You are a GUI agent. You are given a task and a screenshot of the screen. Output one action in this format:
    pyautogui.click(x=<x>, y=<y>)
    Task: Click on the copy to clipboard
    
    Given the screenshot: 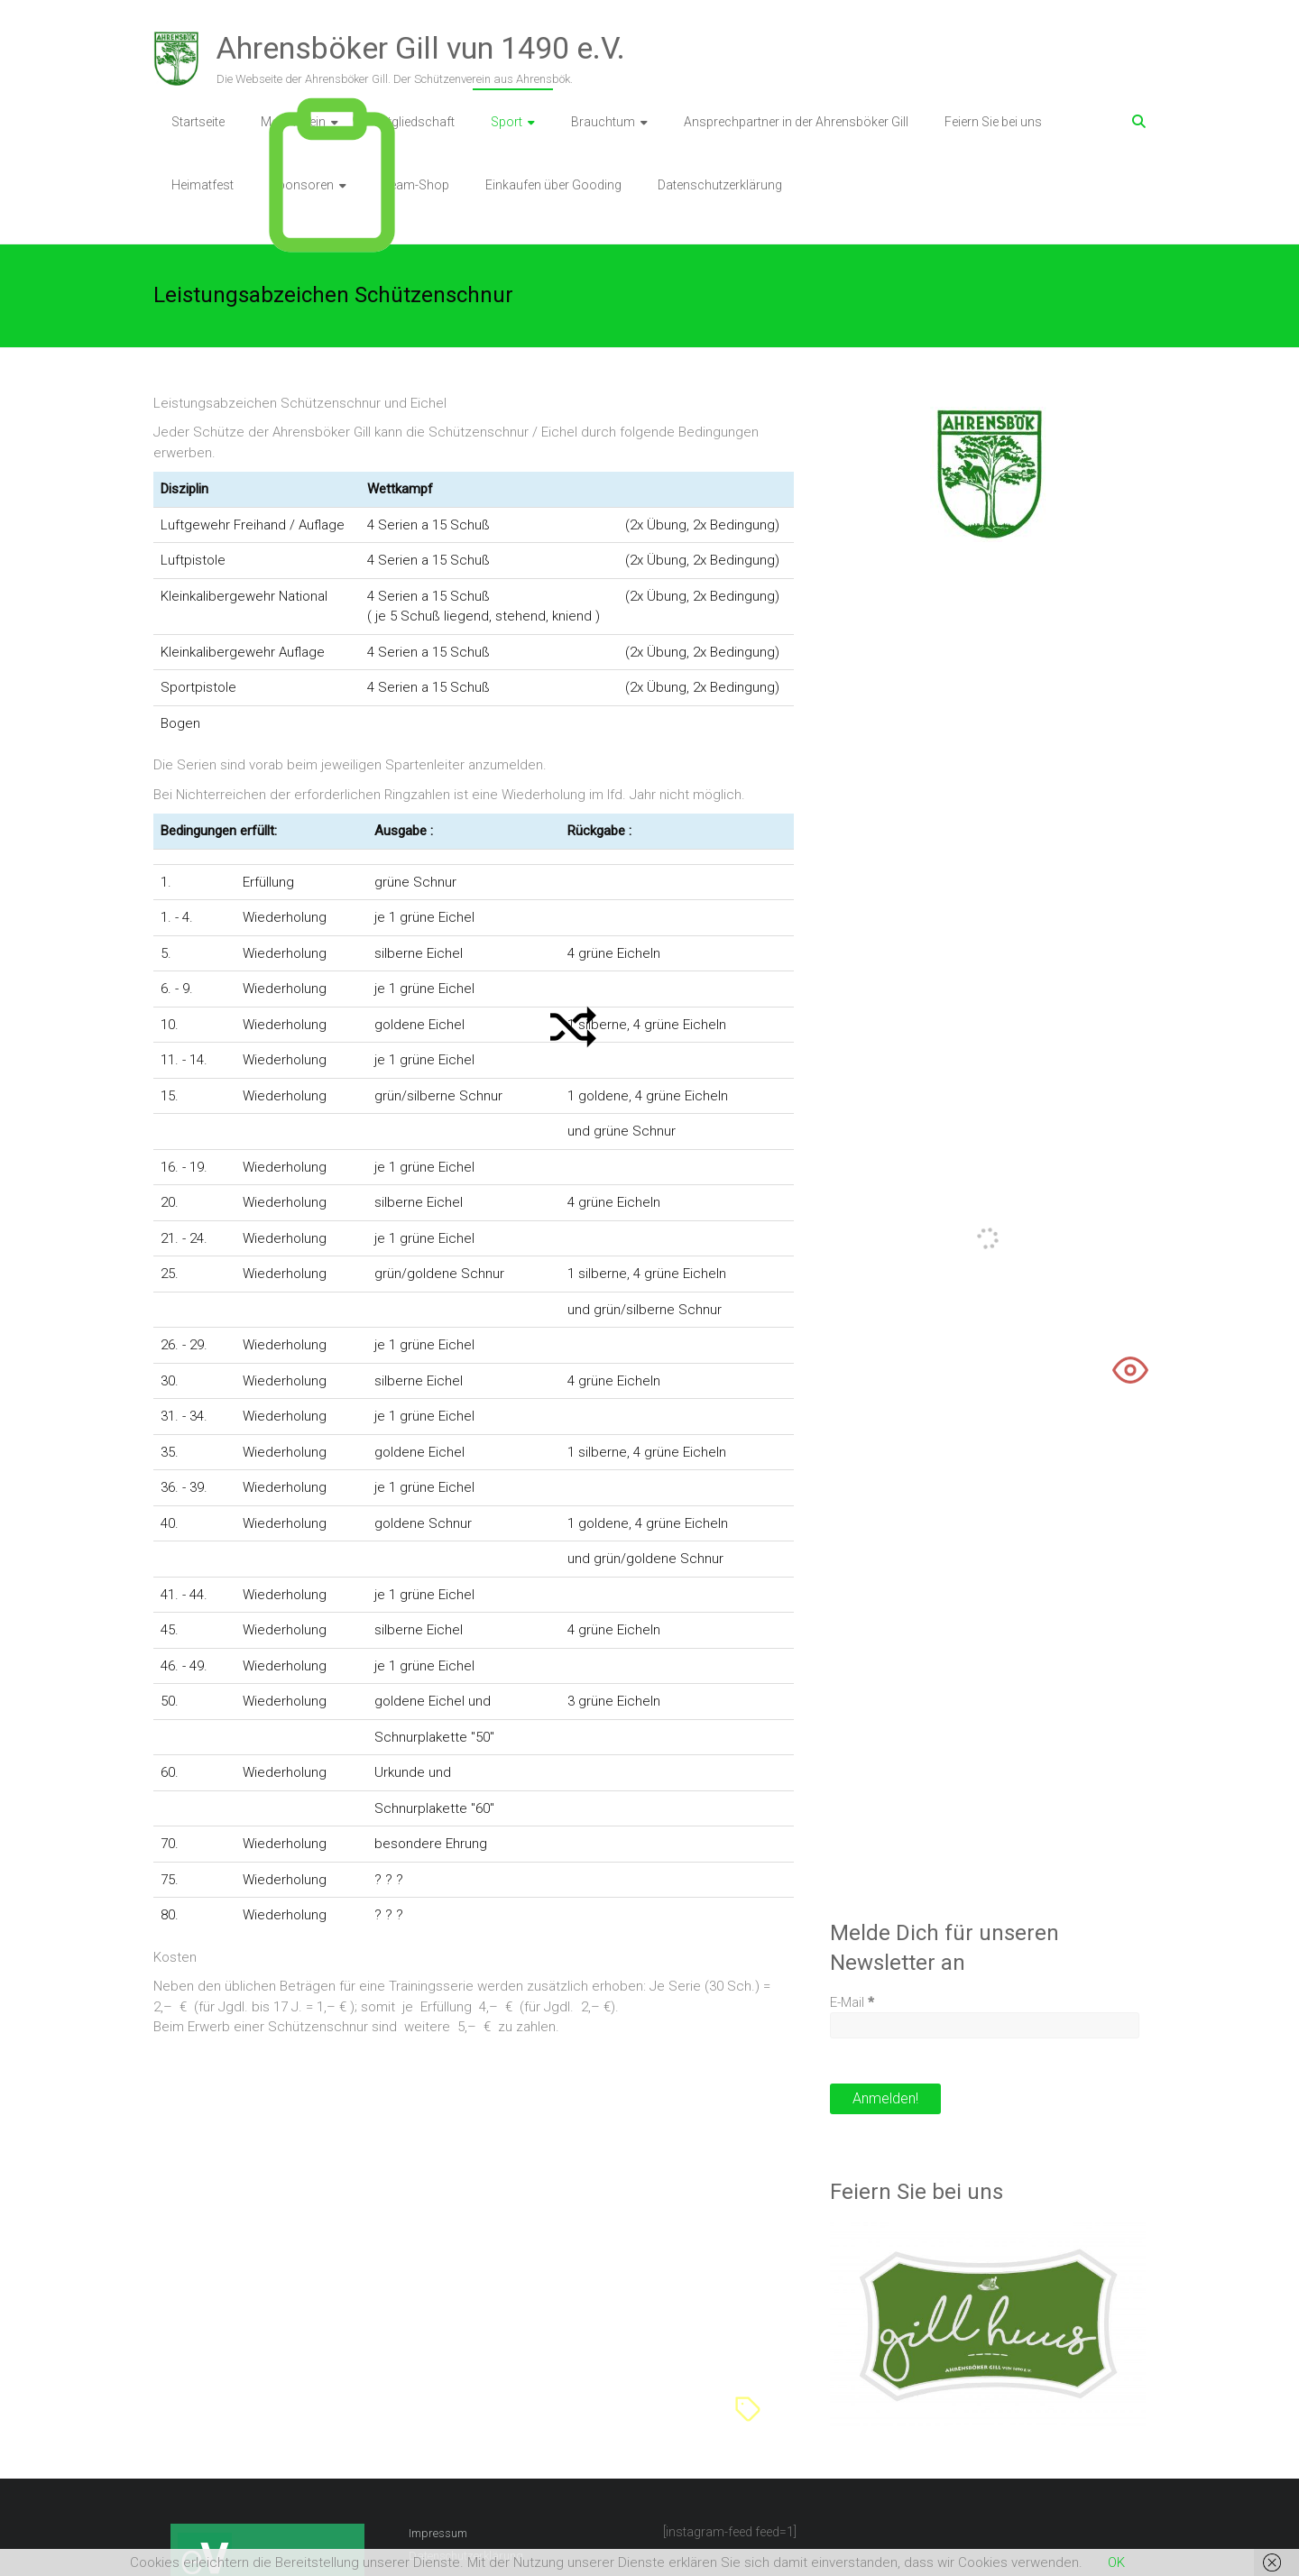 What is the action you would take?
    pyautogui.click(x=332, y=175)
    